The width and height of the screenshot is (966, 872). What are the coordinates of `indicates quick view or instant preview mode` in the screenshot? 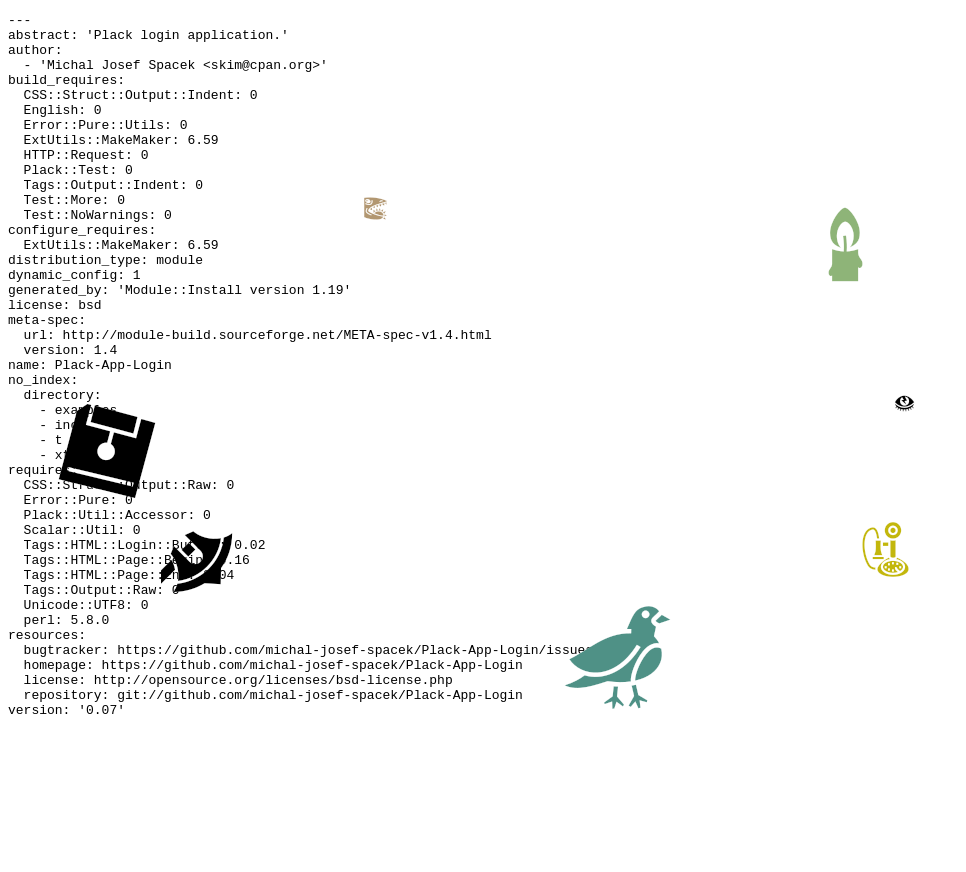 It's located at (904, 403).